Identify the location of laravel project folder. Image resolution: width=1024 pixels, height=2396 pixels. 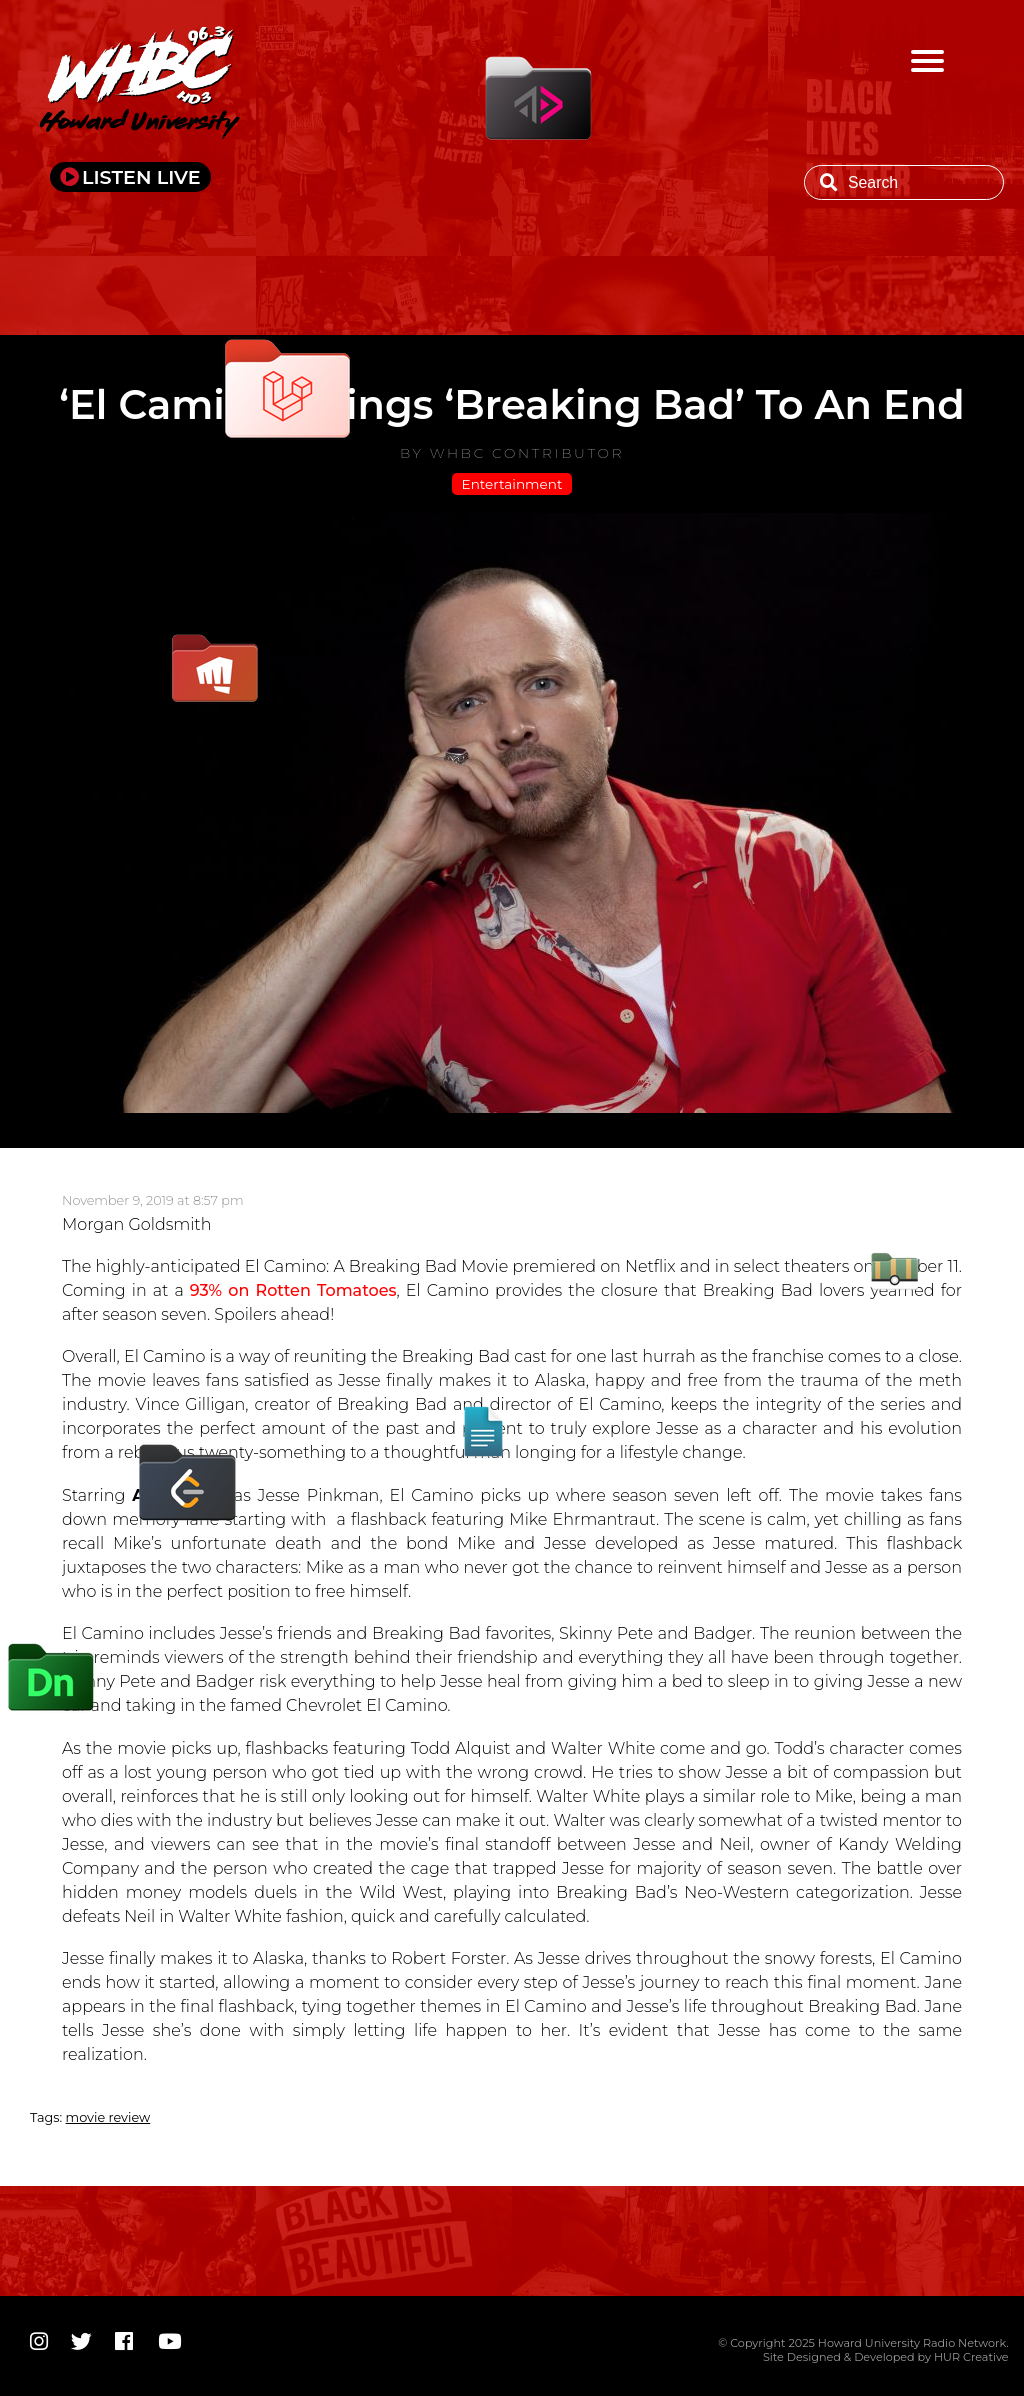
(287, 392).